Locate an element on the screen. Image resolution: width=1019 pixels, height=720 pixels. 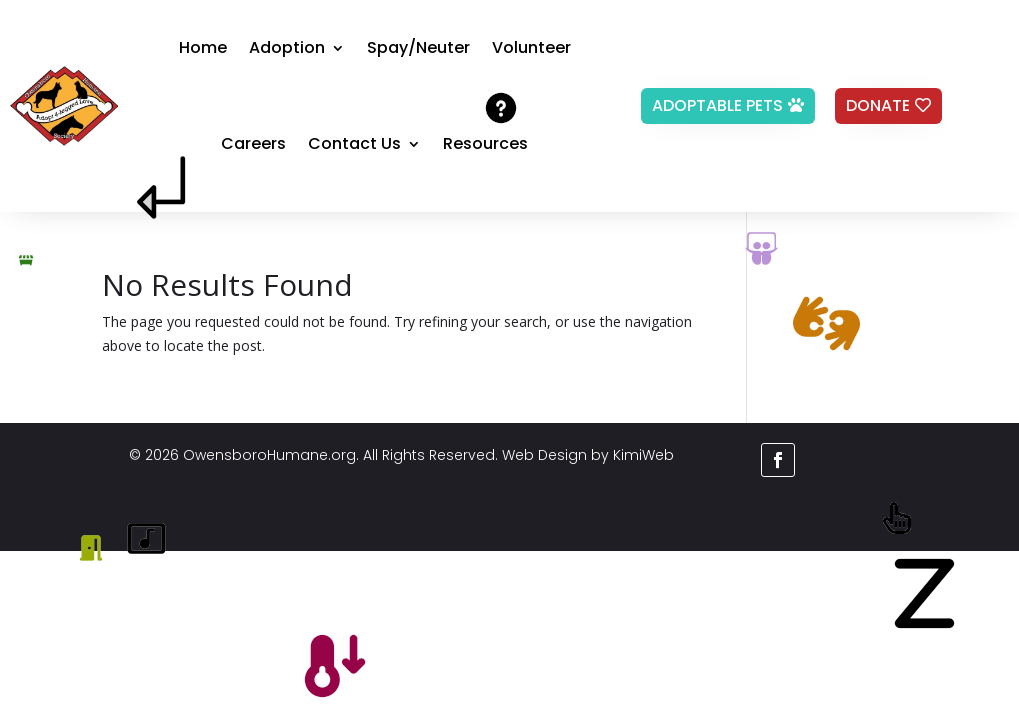
indicates items starting with the letter Z in an alphabetical list is located at coordinates (924, 593).